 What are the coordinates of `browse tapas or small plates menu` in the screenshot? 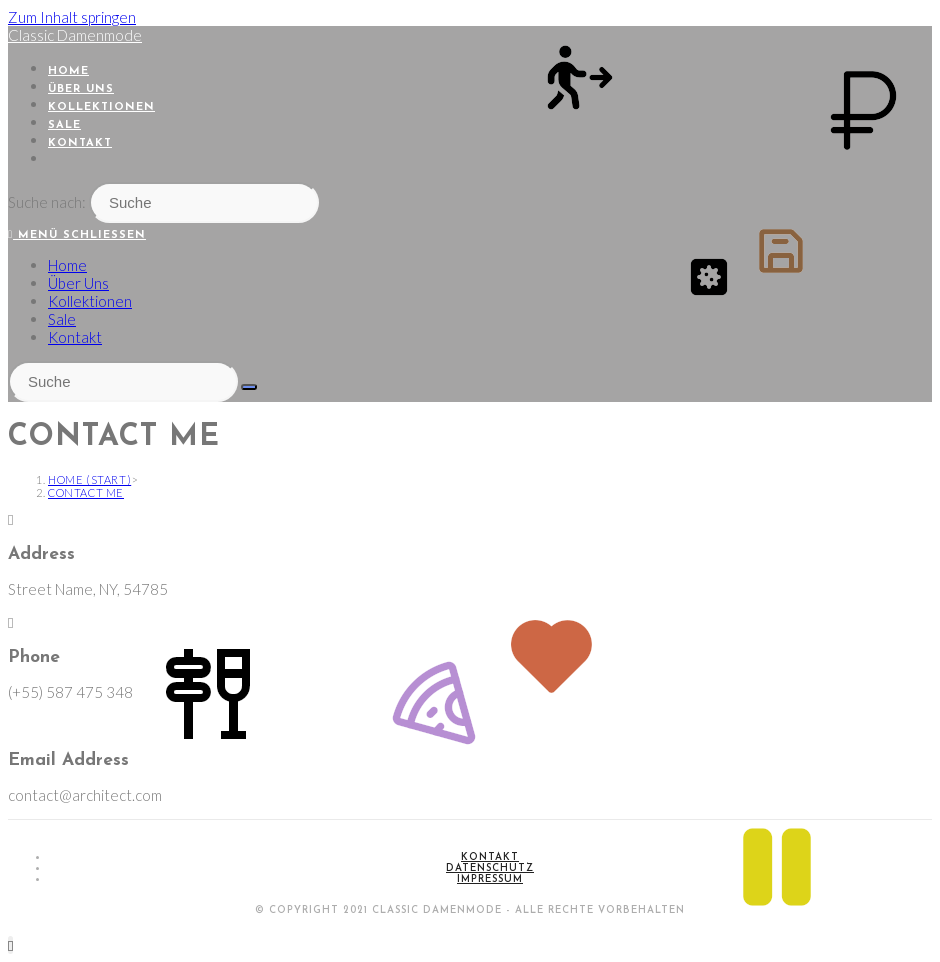 It's located at (209, 694).